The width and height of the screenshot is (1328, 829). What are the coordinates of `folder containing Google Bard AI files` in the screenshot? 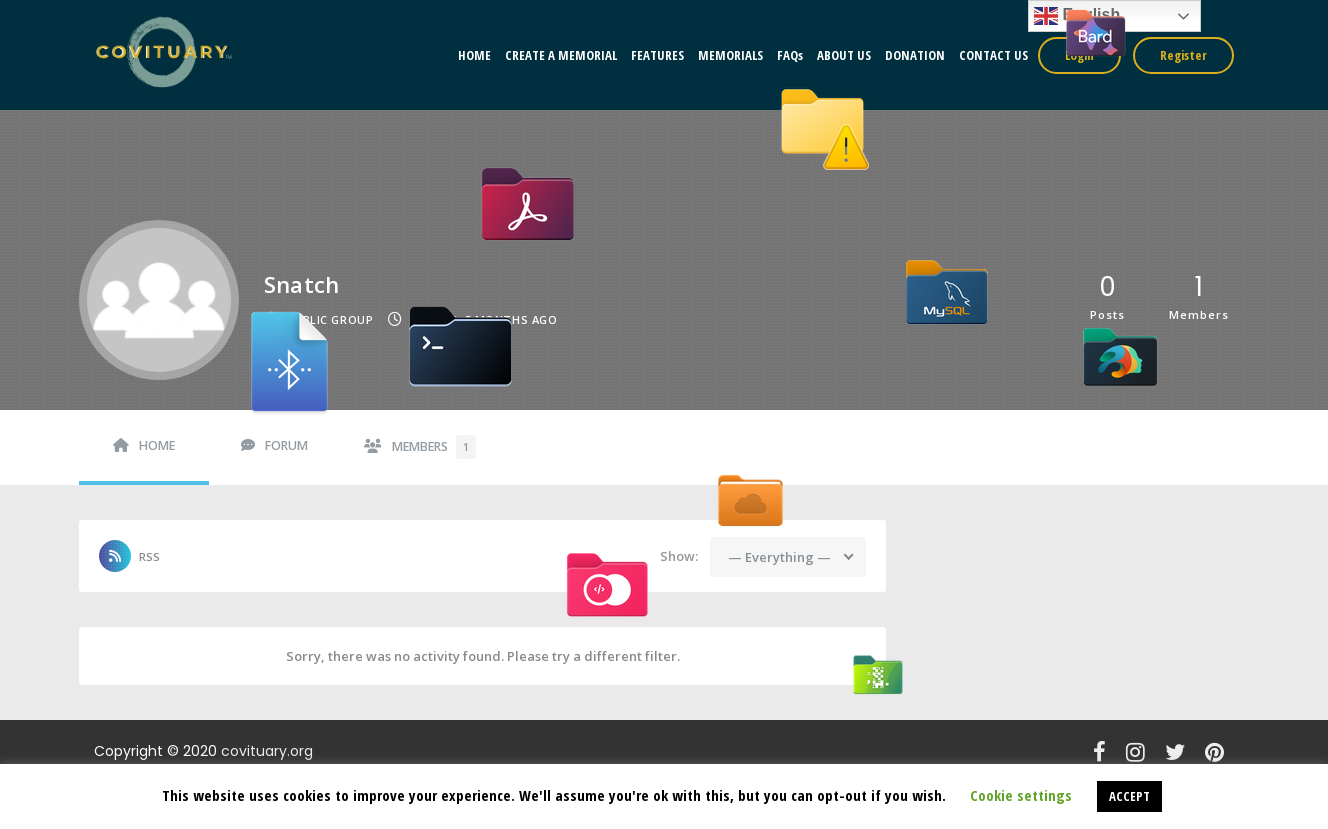 It's located at (1095, 34).